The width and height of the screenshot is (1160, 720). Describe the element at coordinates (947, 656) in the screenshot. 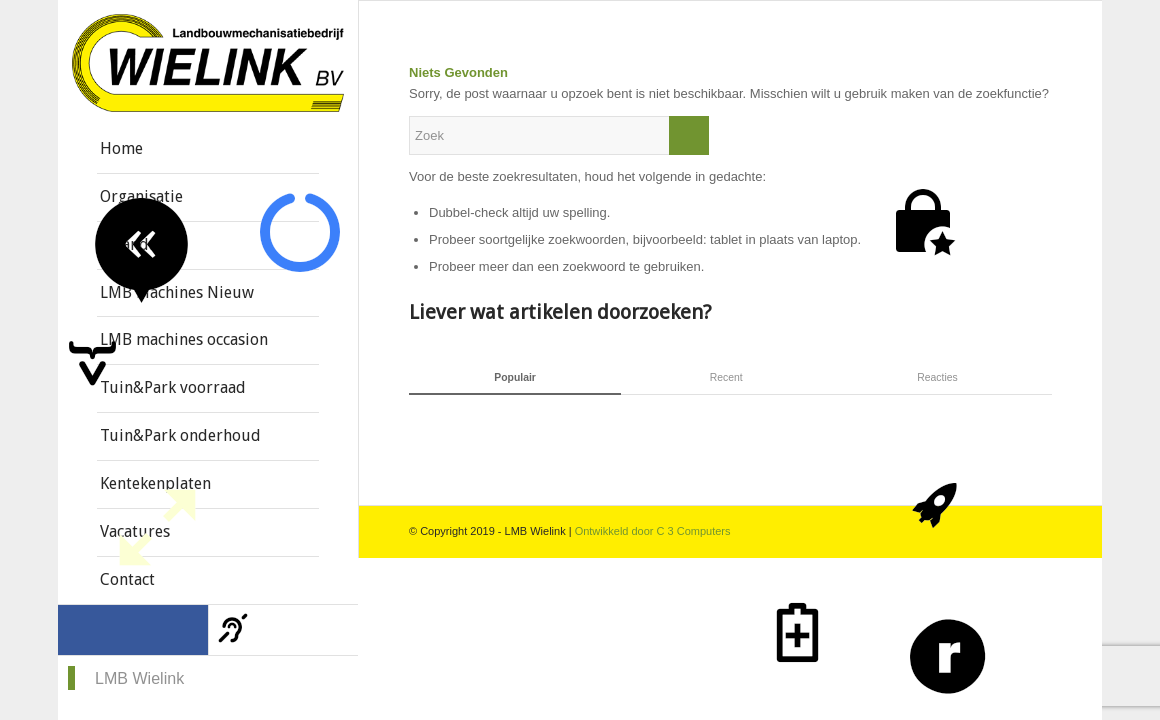

I see `open ravelry app or website` at that location.